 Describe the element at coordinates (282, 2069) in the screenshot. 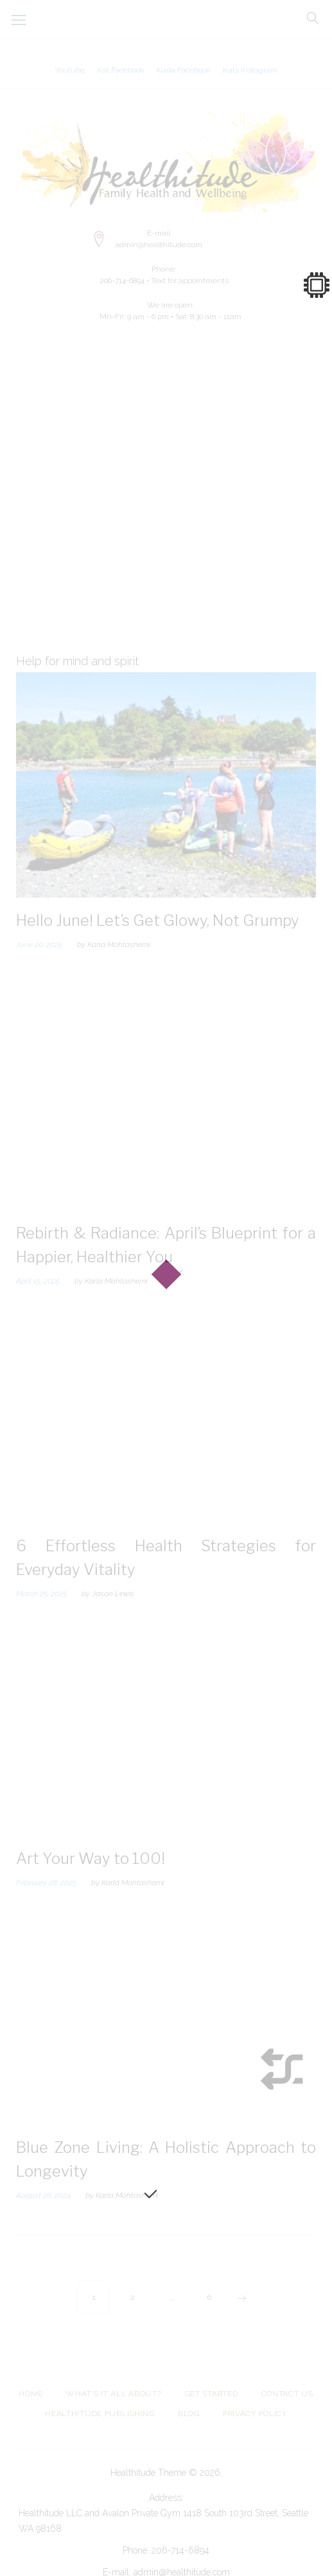

I see `shuffle playlist in right-to-left order` at that location.